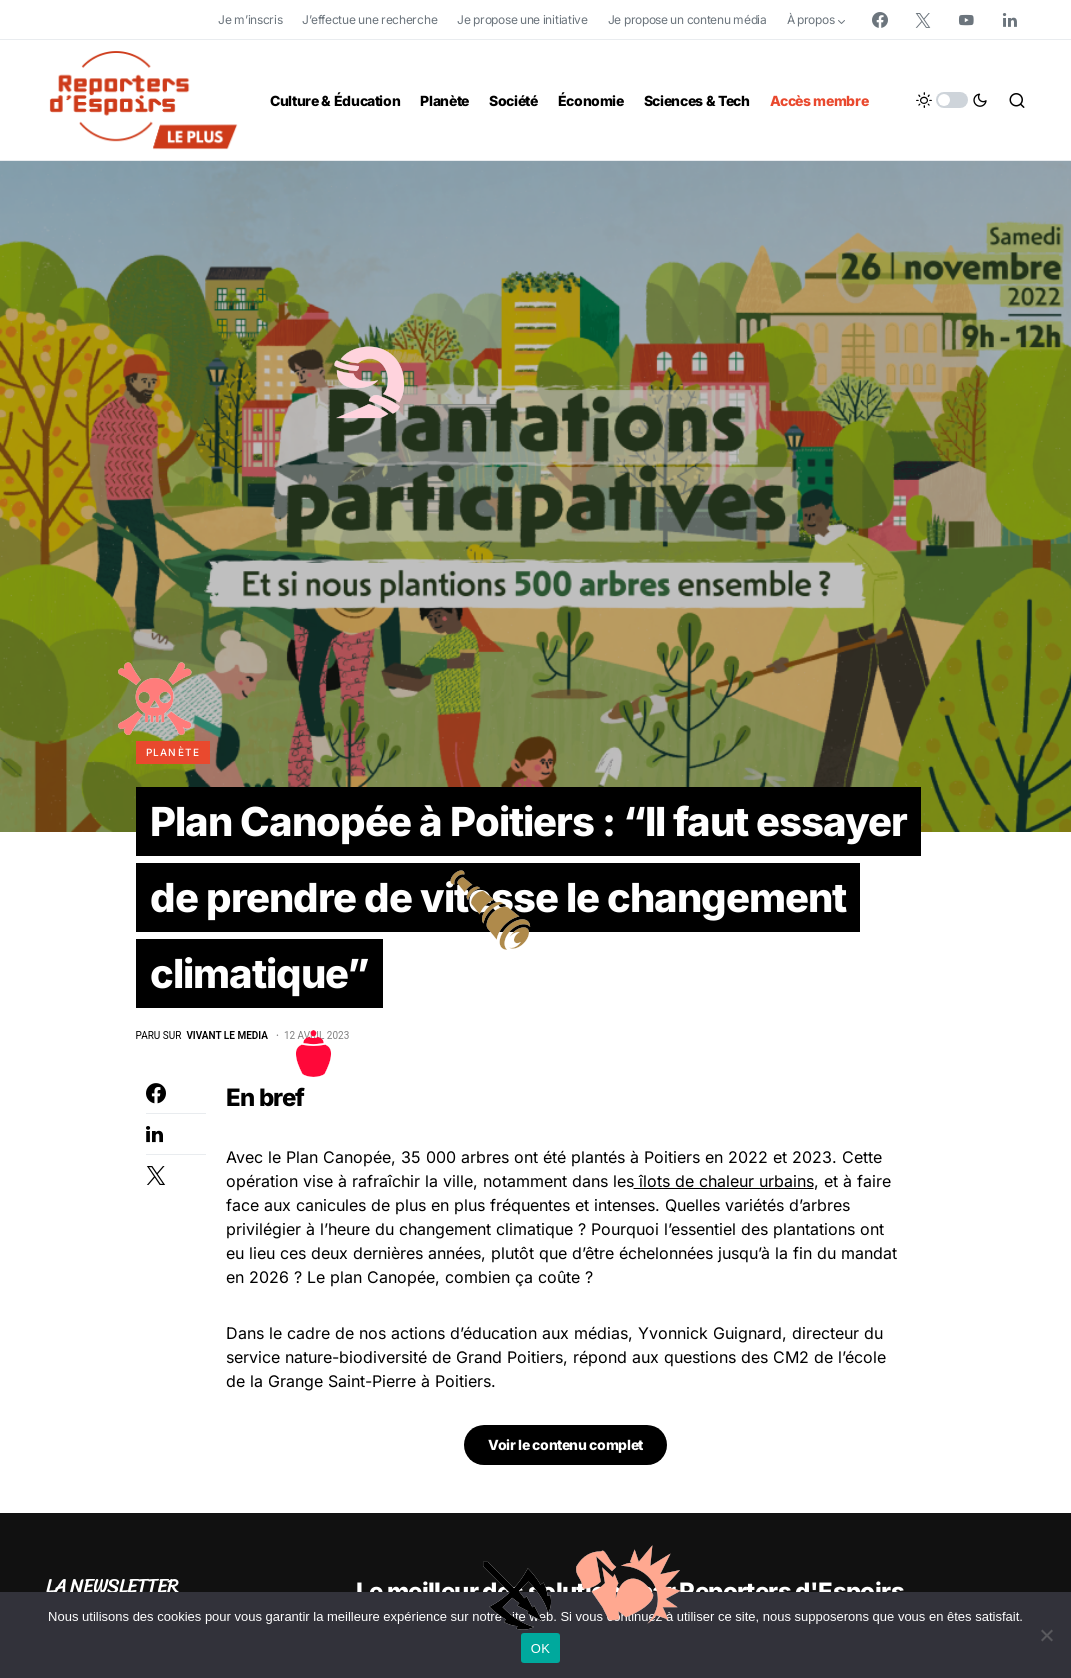 The image size is (1071, 1678). I want to click on represents a sea creature or kraken in a game interface, so click(368, 382).